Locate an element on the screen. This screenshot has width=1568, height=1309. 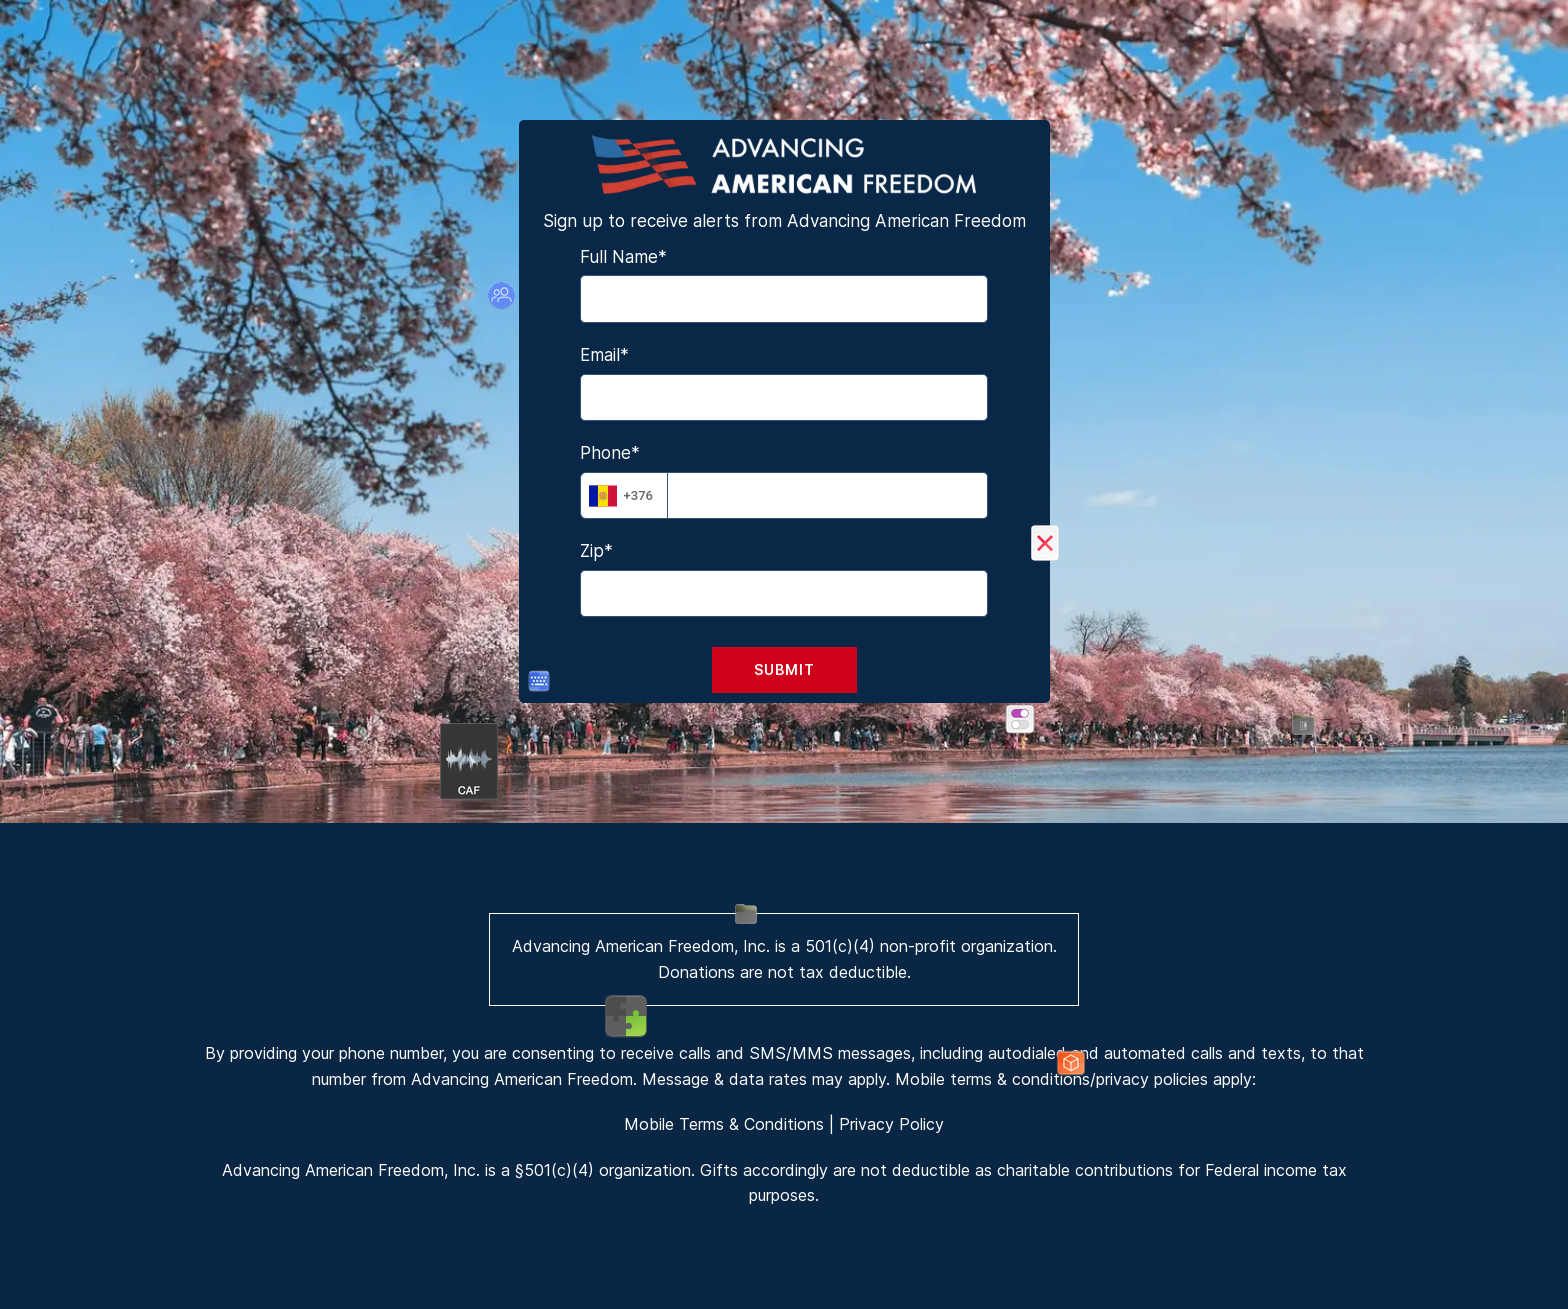
access keyboard and input method settings is located at coordinates (539, 681).